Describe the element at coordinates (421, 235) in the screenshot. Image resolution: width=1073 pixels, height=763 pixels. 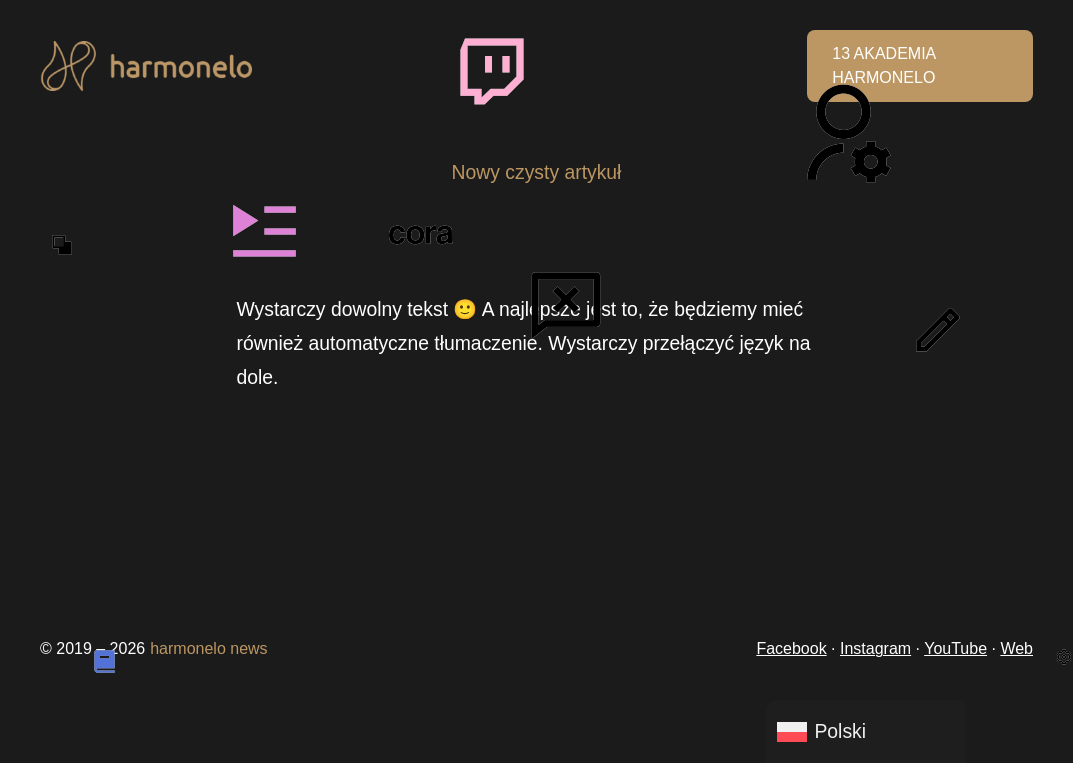
I see `Cora brand logo` at that location.